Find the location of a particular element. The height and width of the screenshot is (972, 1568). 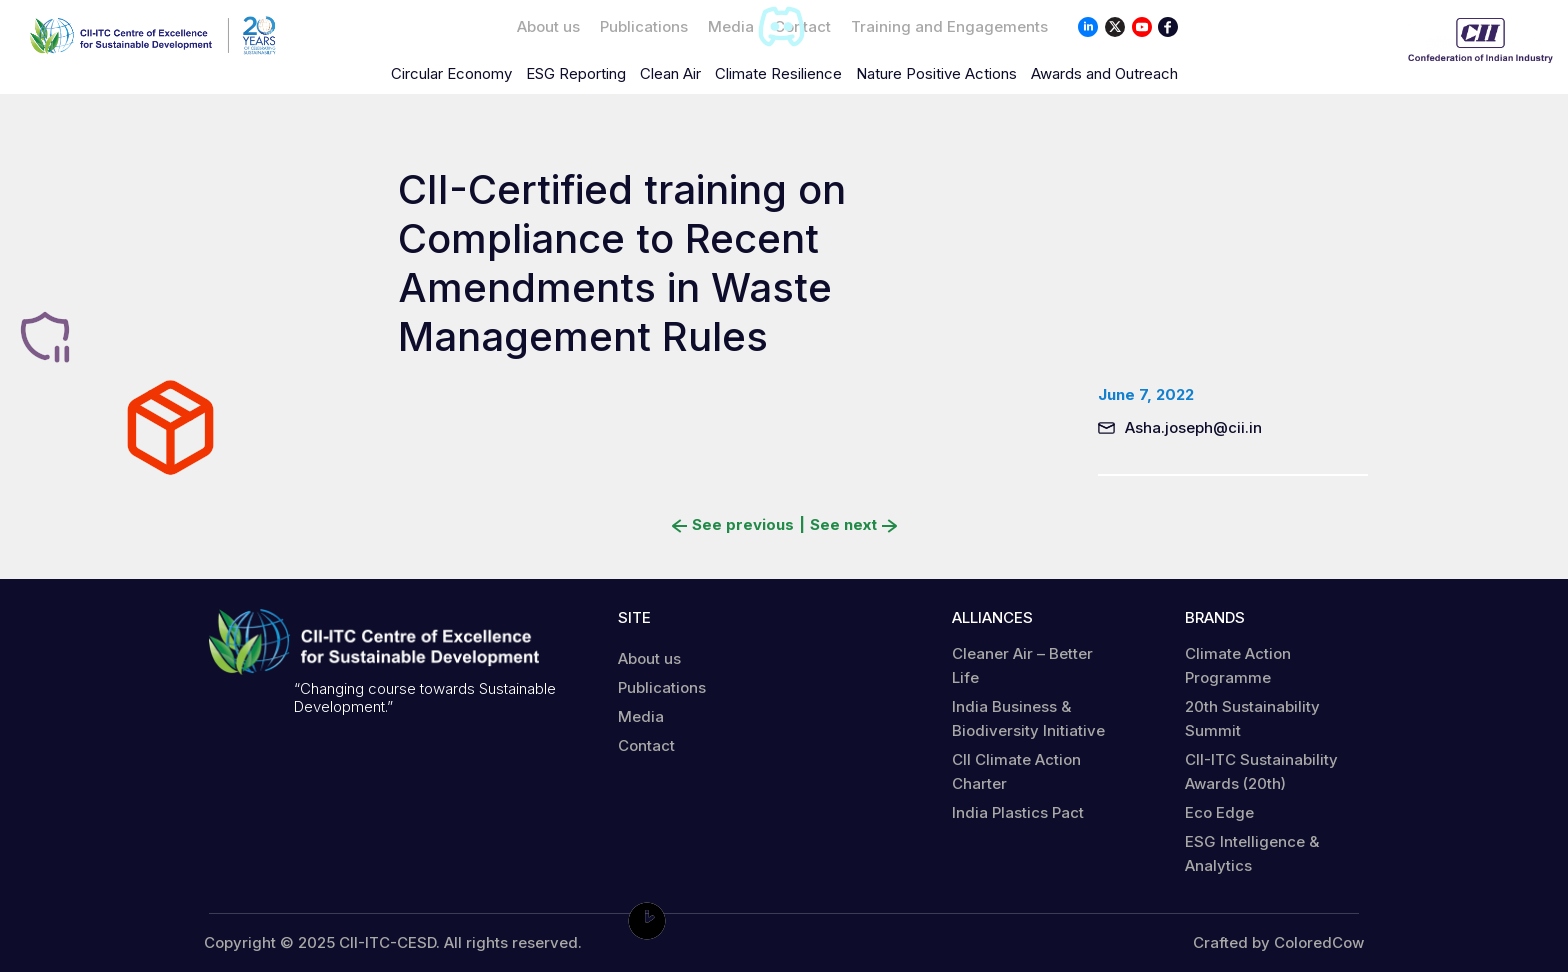

open Discord is located at coordinates (781, 26).